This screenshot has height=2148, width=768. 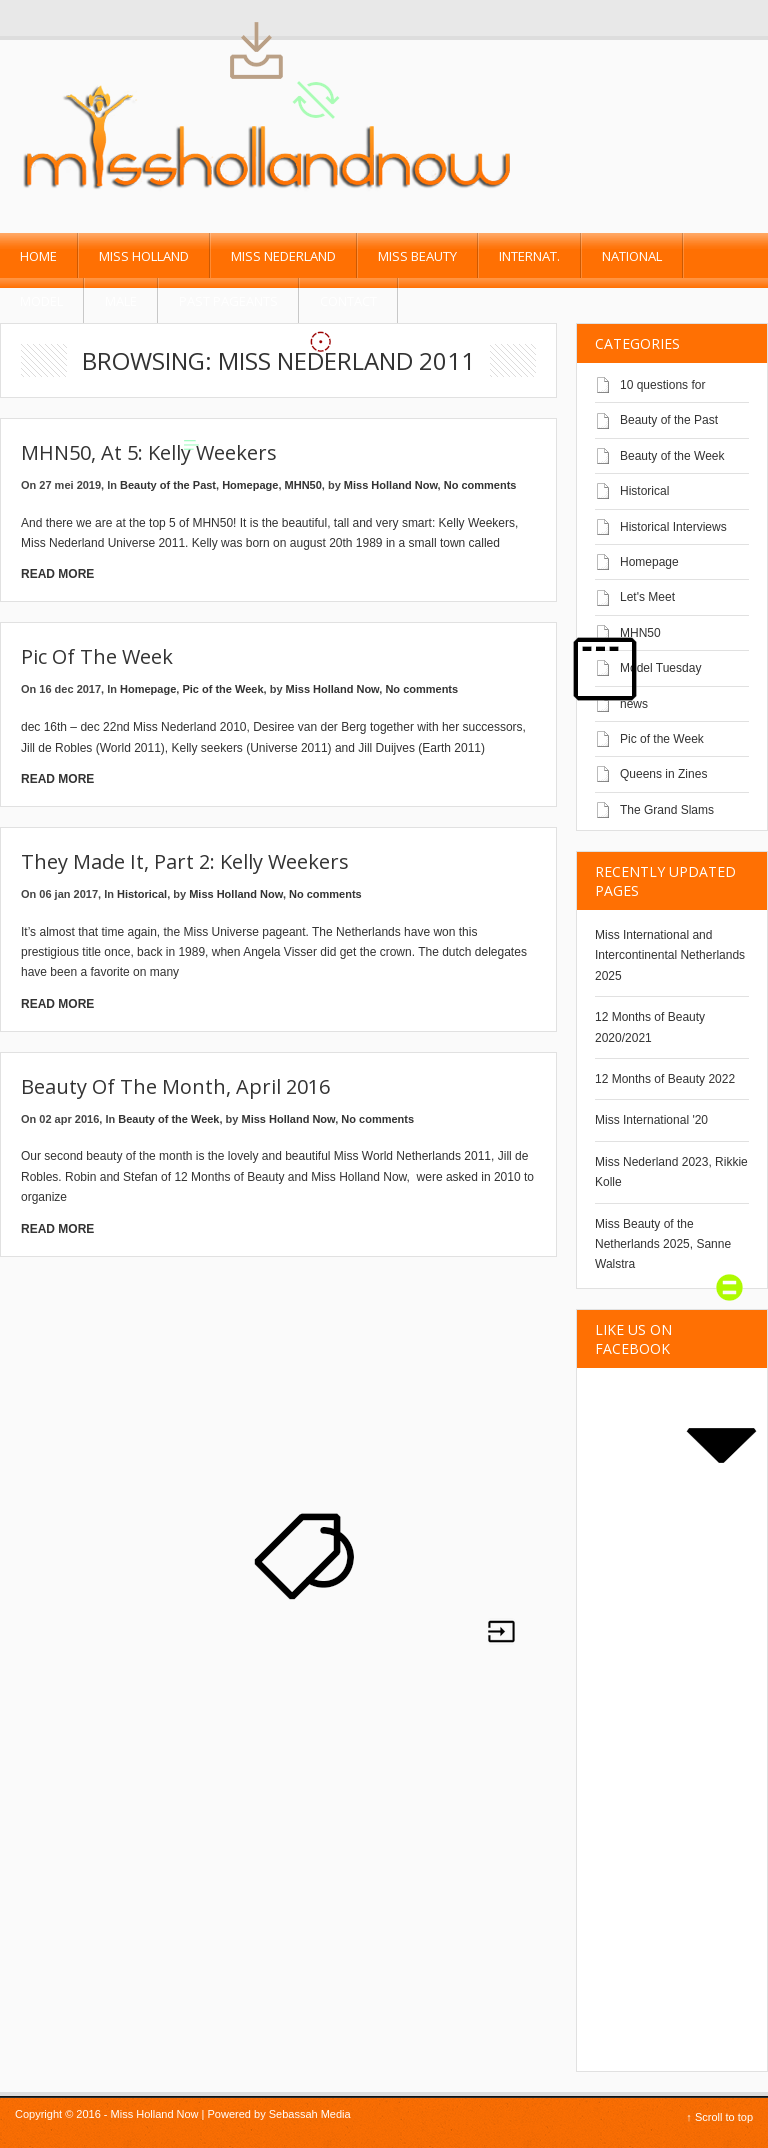 What do you see at coordinates (605, 669) in the screenshot?
I see `toggle the menubar visibility` at bounding box center [605, 669].